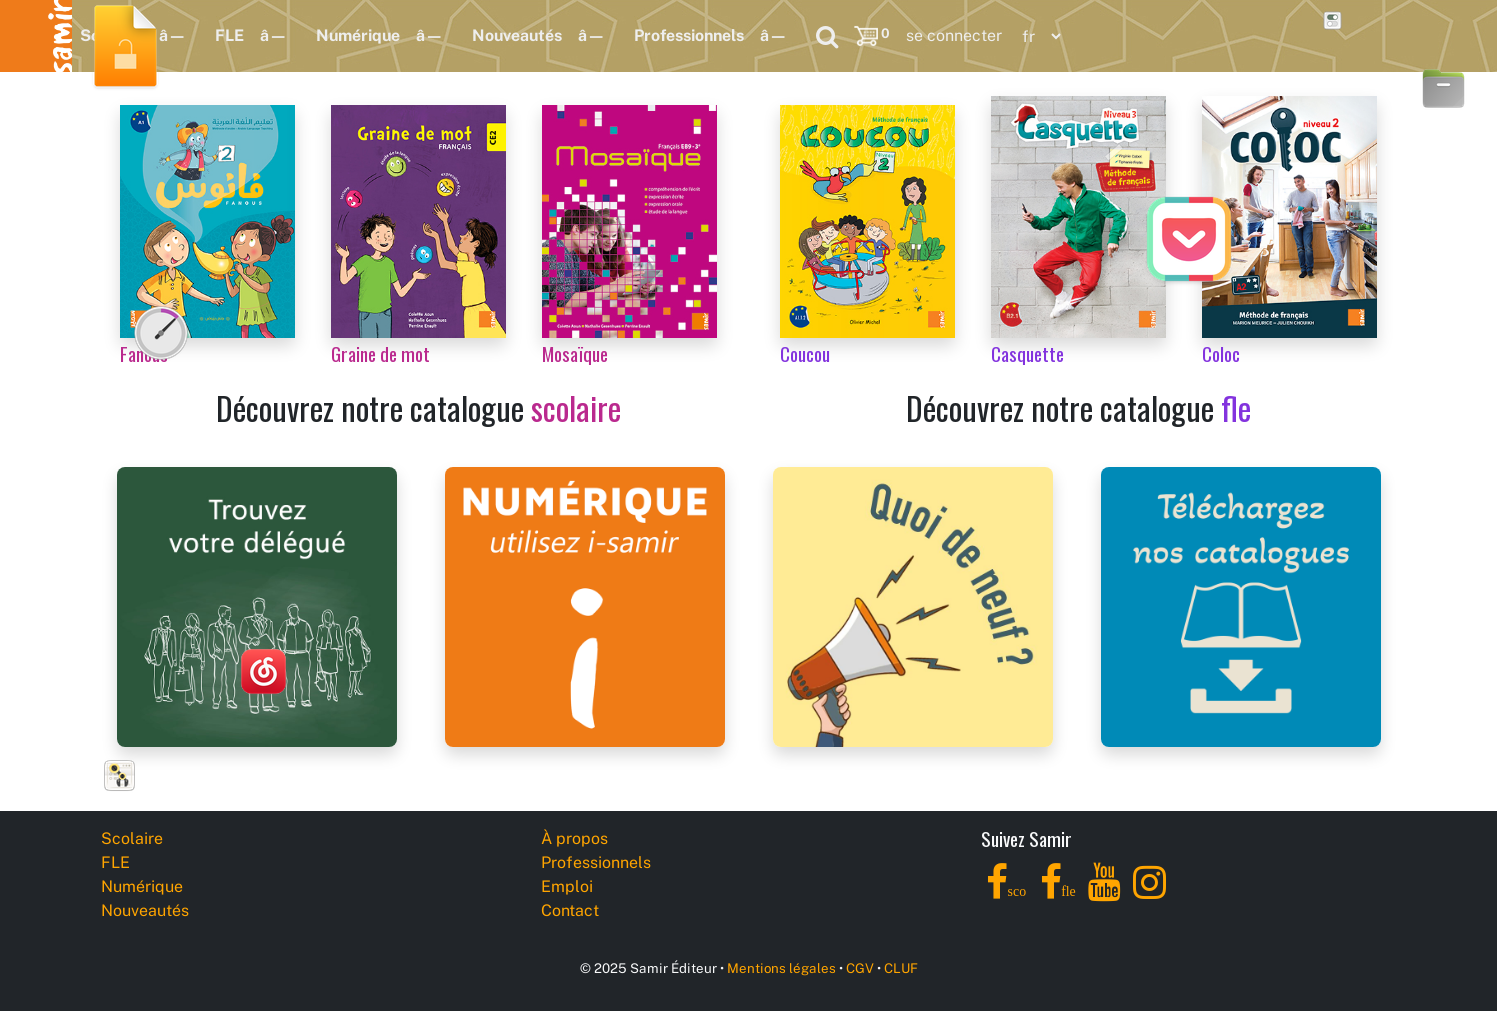 Image resolution: width=1497 pixels, height=1011 pixels. I want to click on open GNOME Builder IDE, so click(119, 775).